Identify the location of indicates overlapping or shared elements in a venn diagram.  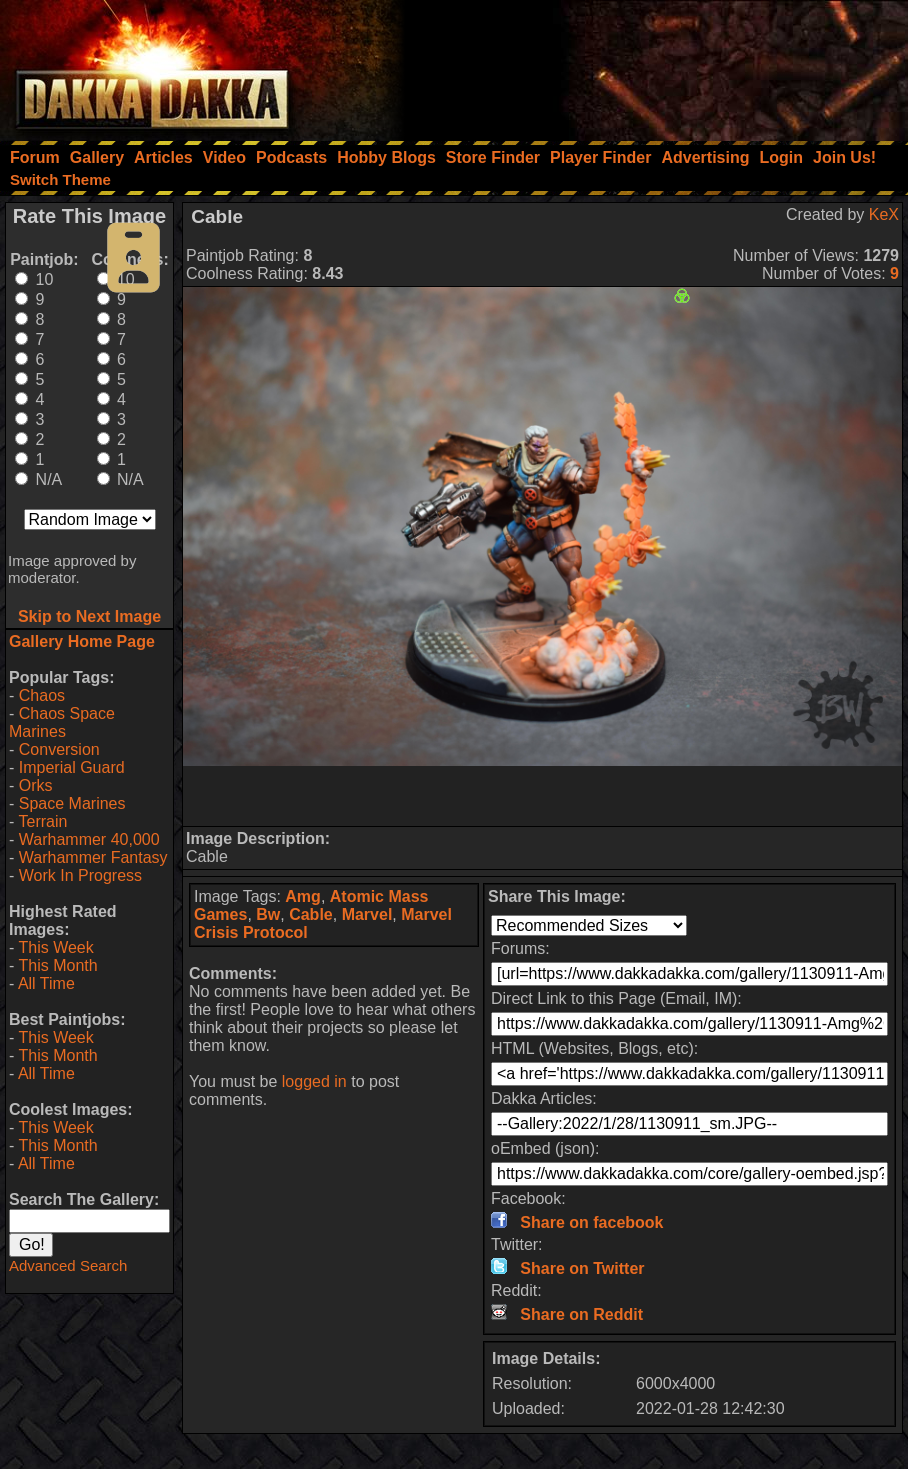
(682, 296).